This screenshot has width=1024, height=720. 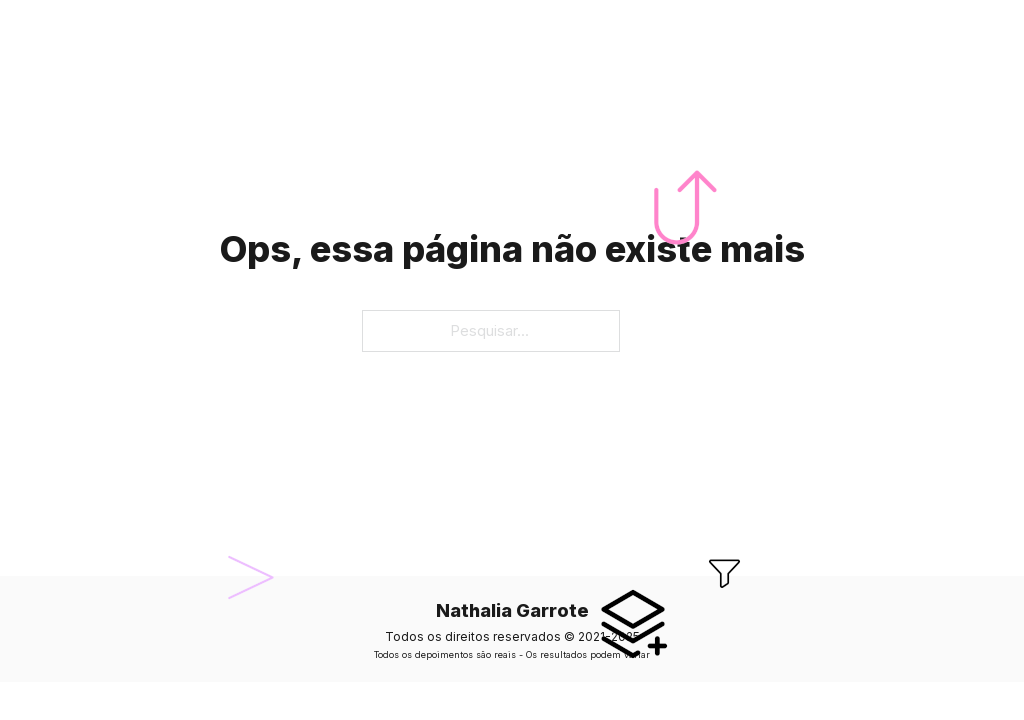 I want to click on add a new layer to the stack, so click(x=633, y=624).